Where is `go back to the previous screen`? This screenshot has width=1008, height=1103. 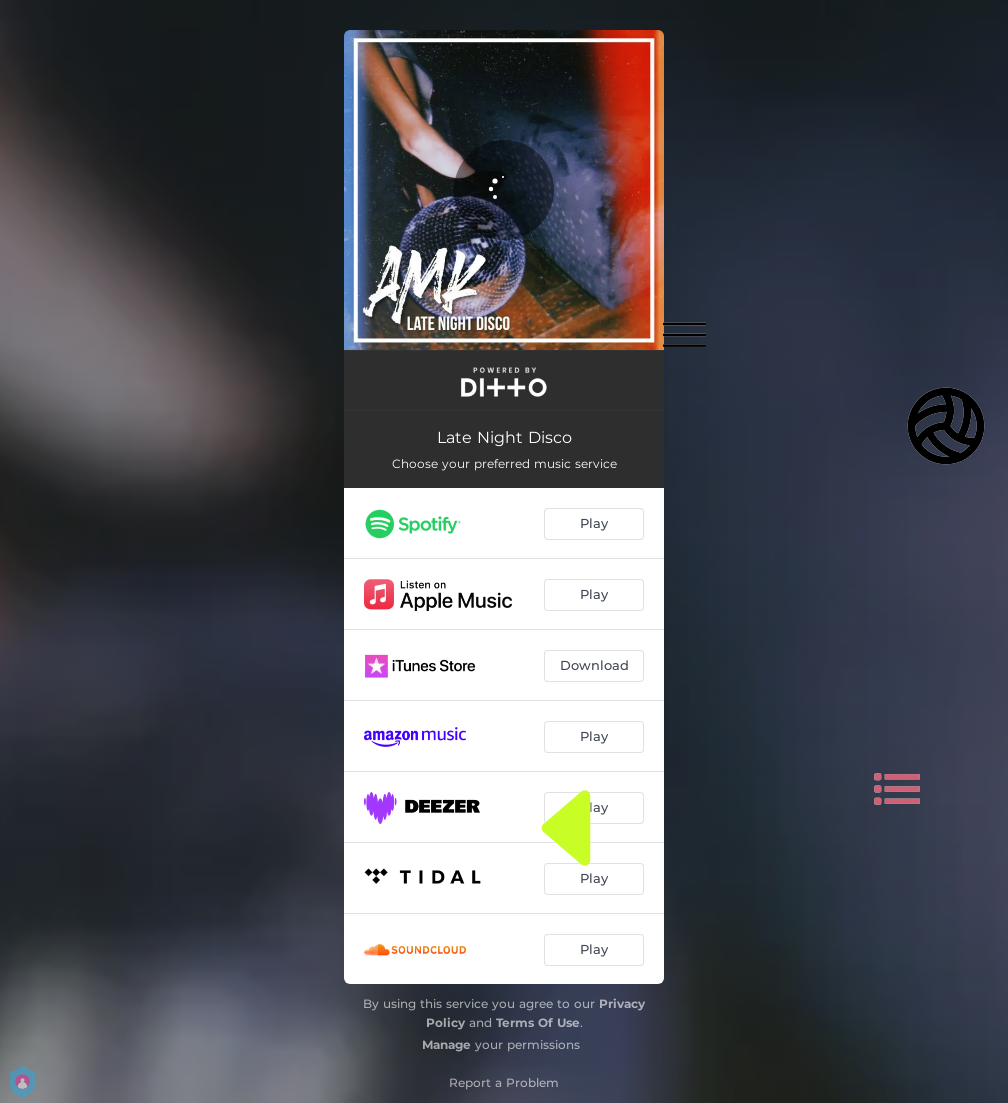 go back to the previous screen is located at coordinates (566, 828).